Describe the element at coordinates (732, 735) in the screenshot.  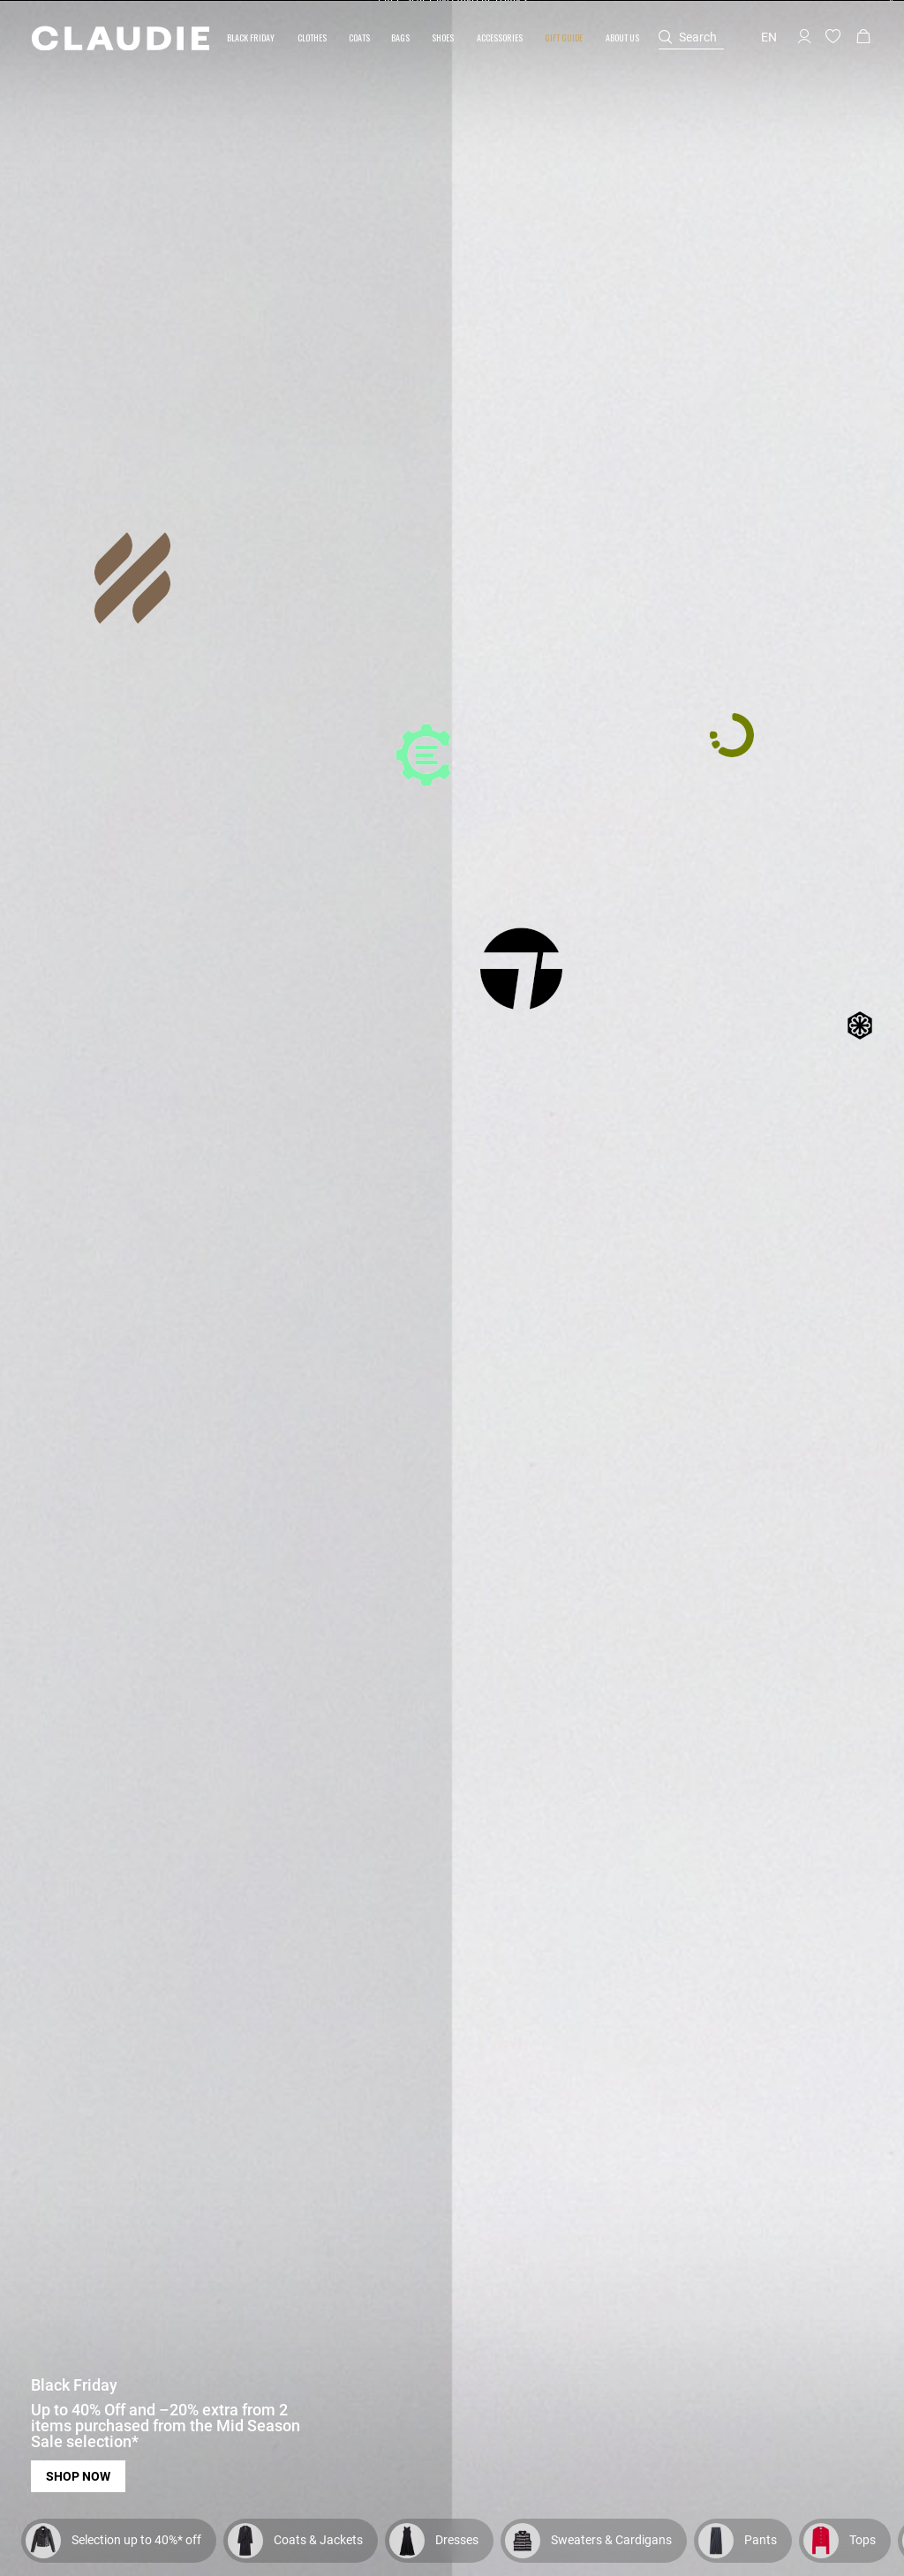
I see `open stagetimer app` at that location.